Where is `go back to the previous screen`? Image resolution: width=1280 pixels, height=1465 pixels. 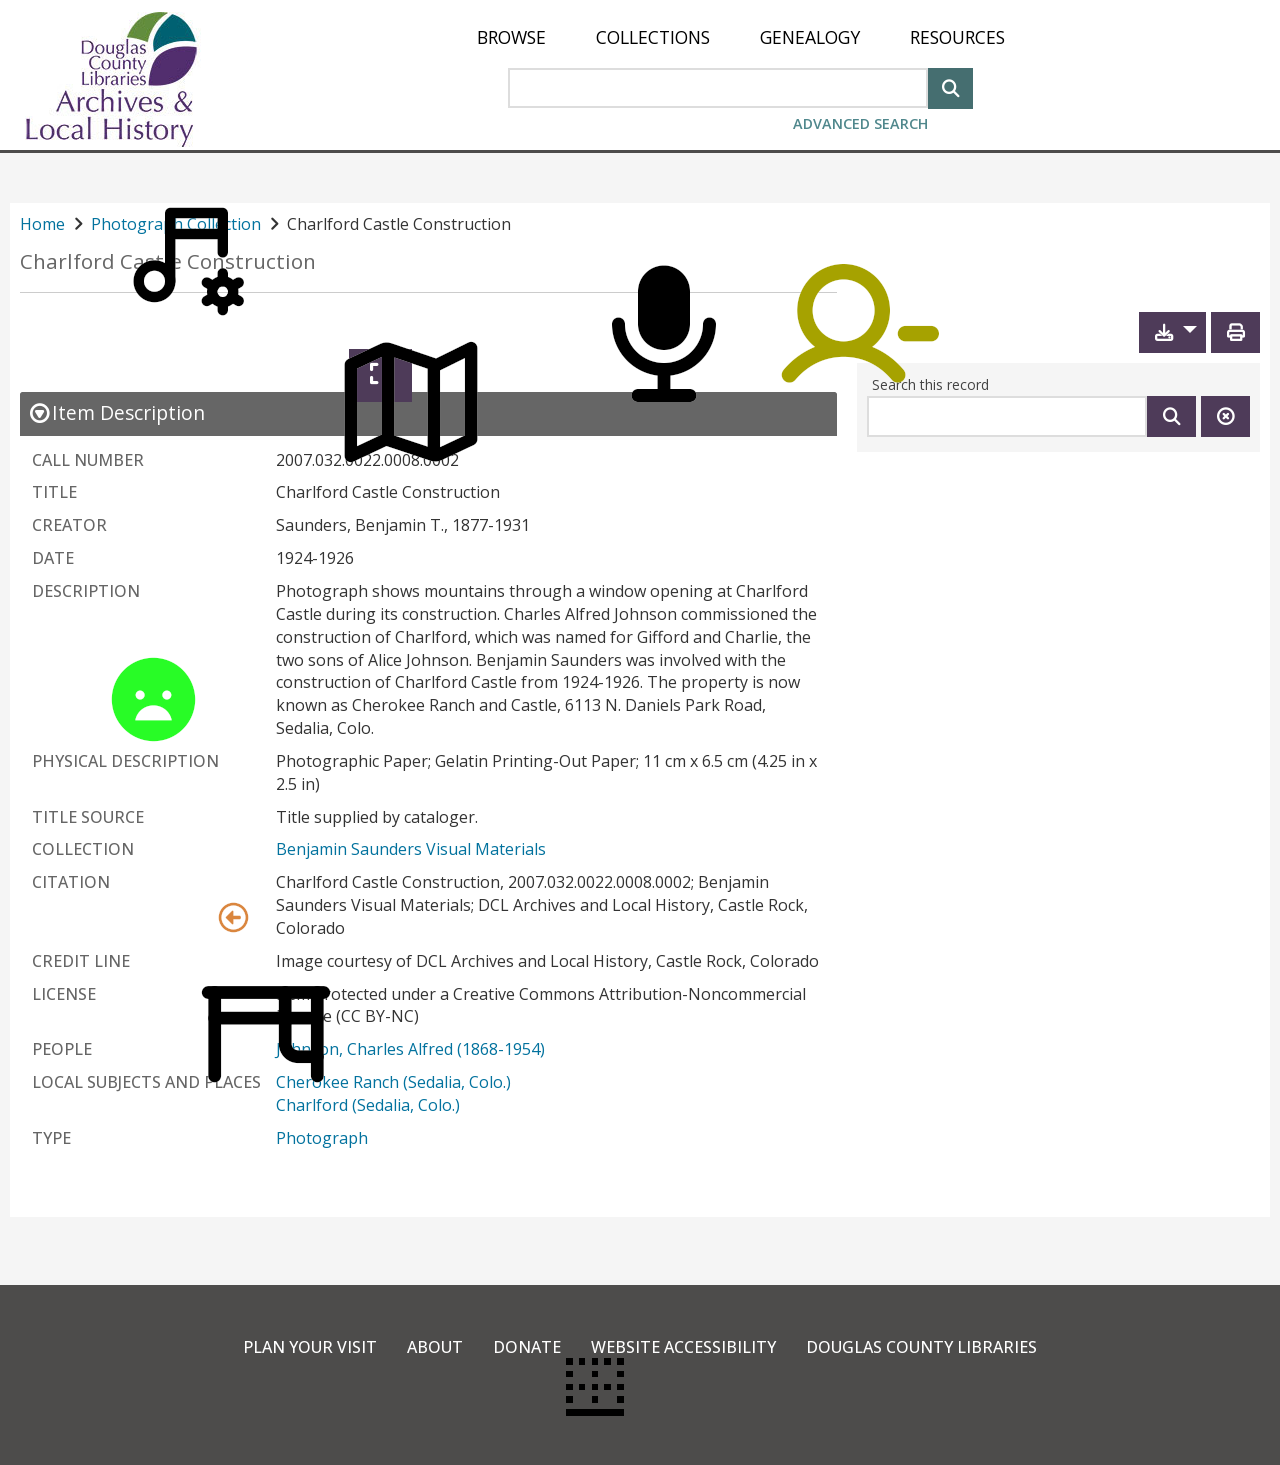 go back to the previous screen is located at coordinates (233, 917).